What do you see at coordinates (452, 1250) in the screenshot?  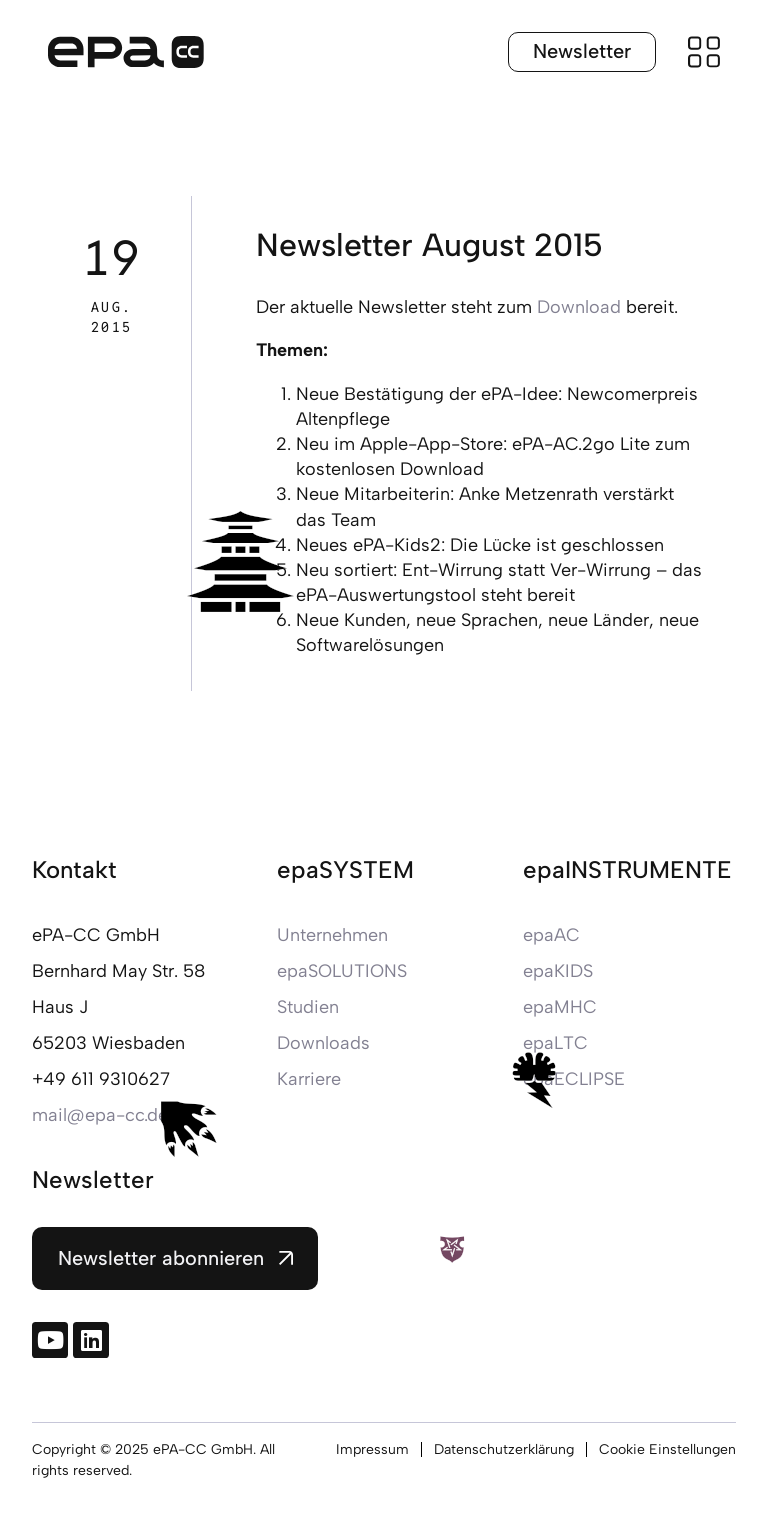 I see `activate magical defense or shield ability` at bounding box center [452, 1250].